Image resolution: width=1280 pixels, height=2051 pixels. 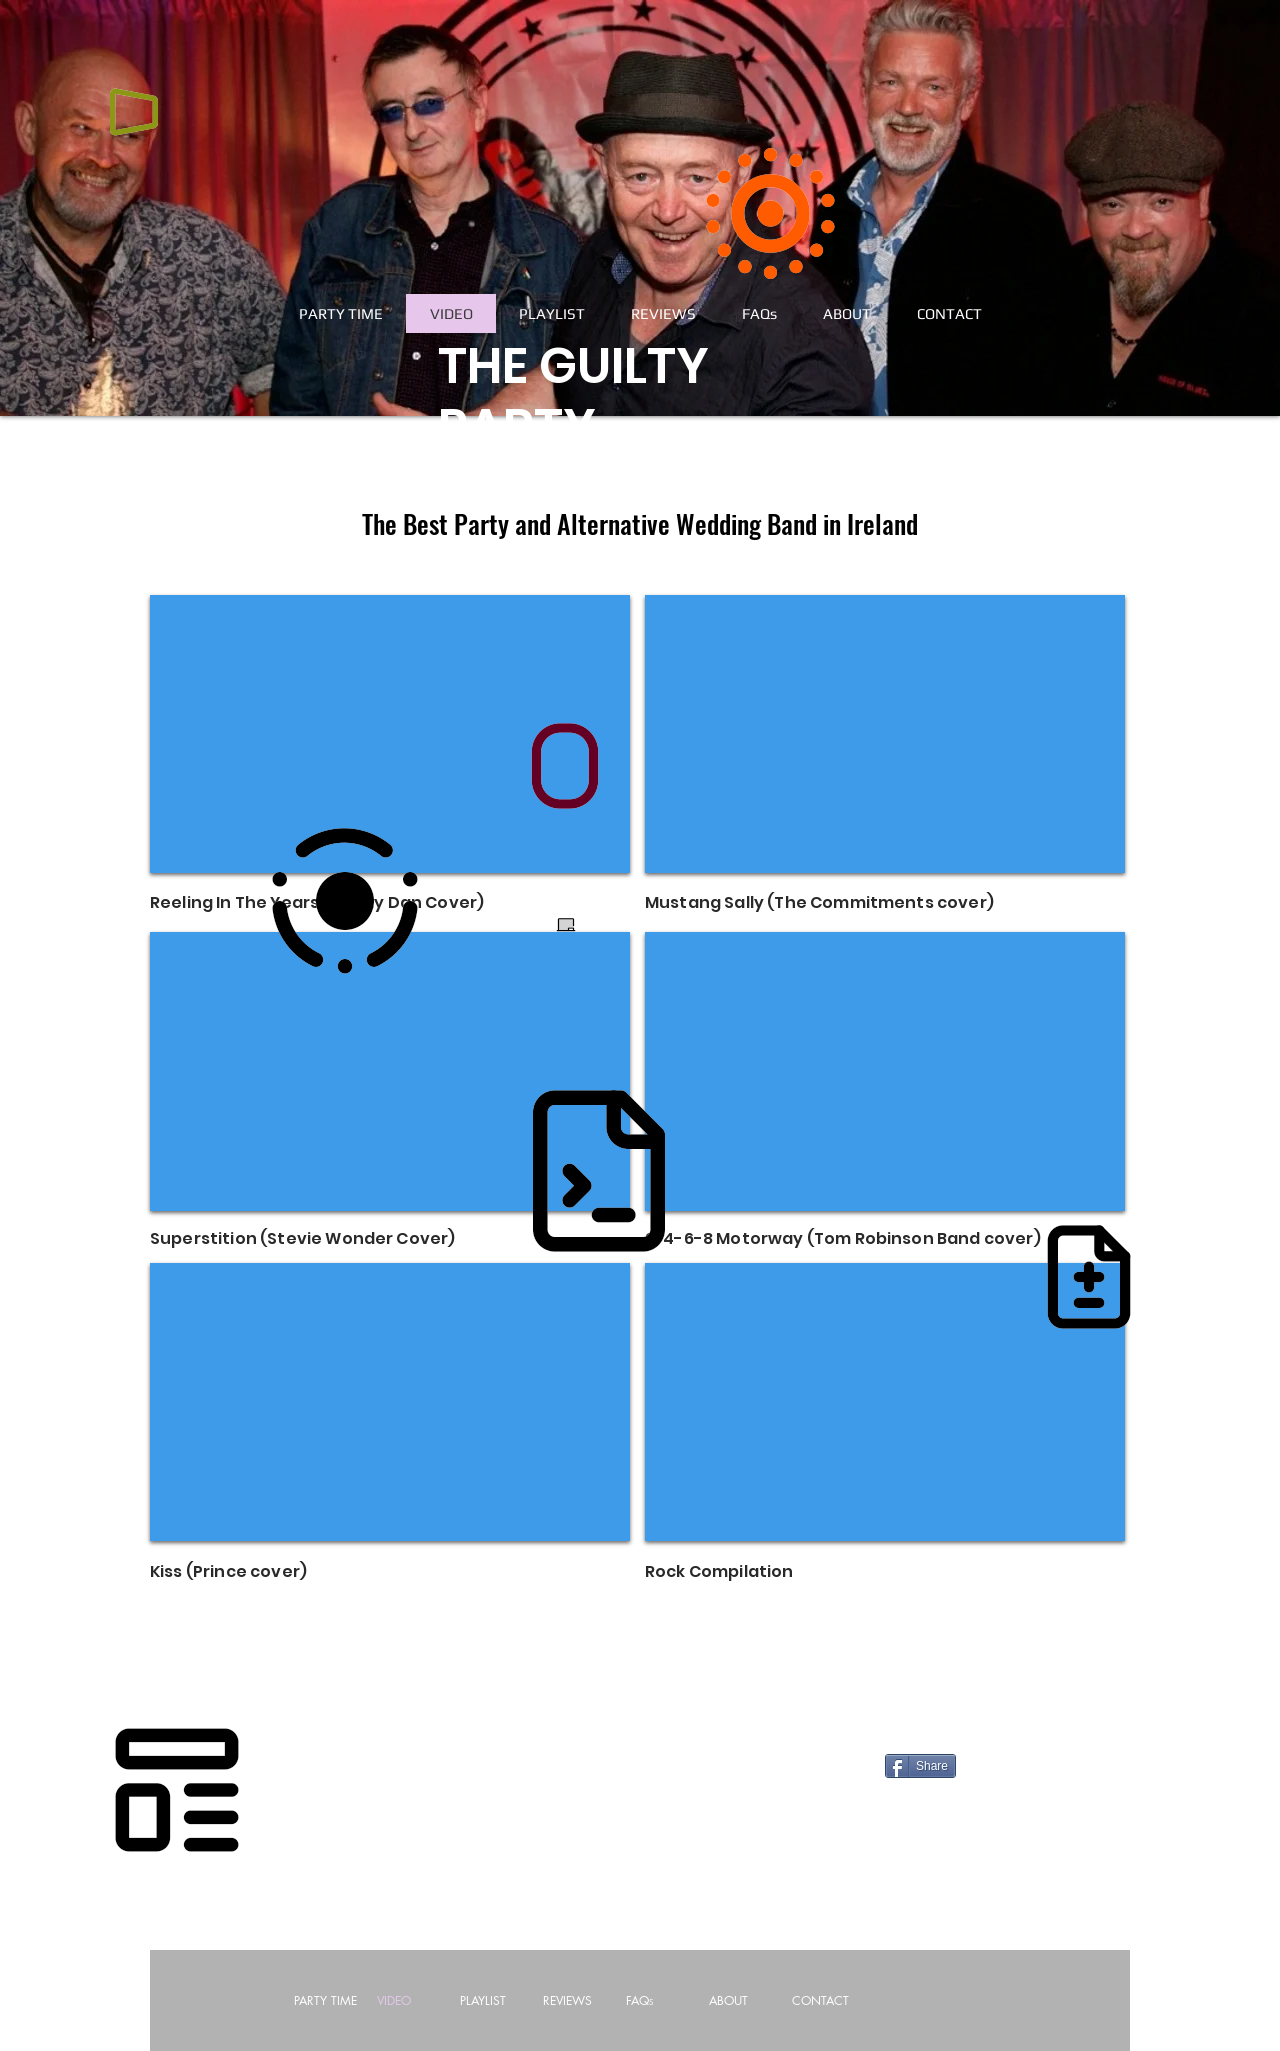 I want to click on skew or shear object horizontally, so click(x=134, y=112).